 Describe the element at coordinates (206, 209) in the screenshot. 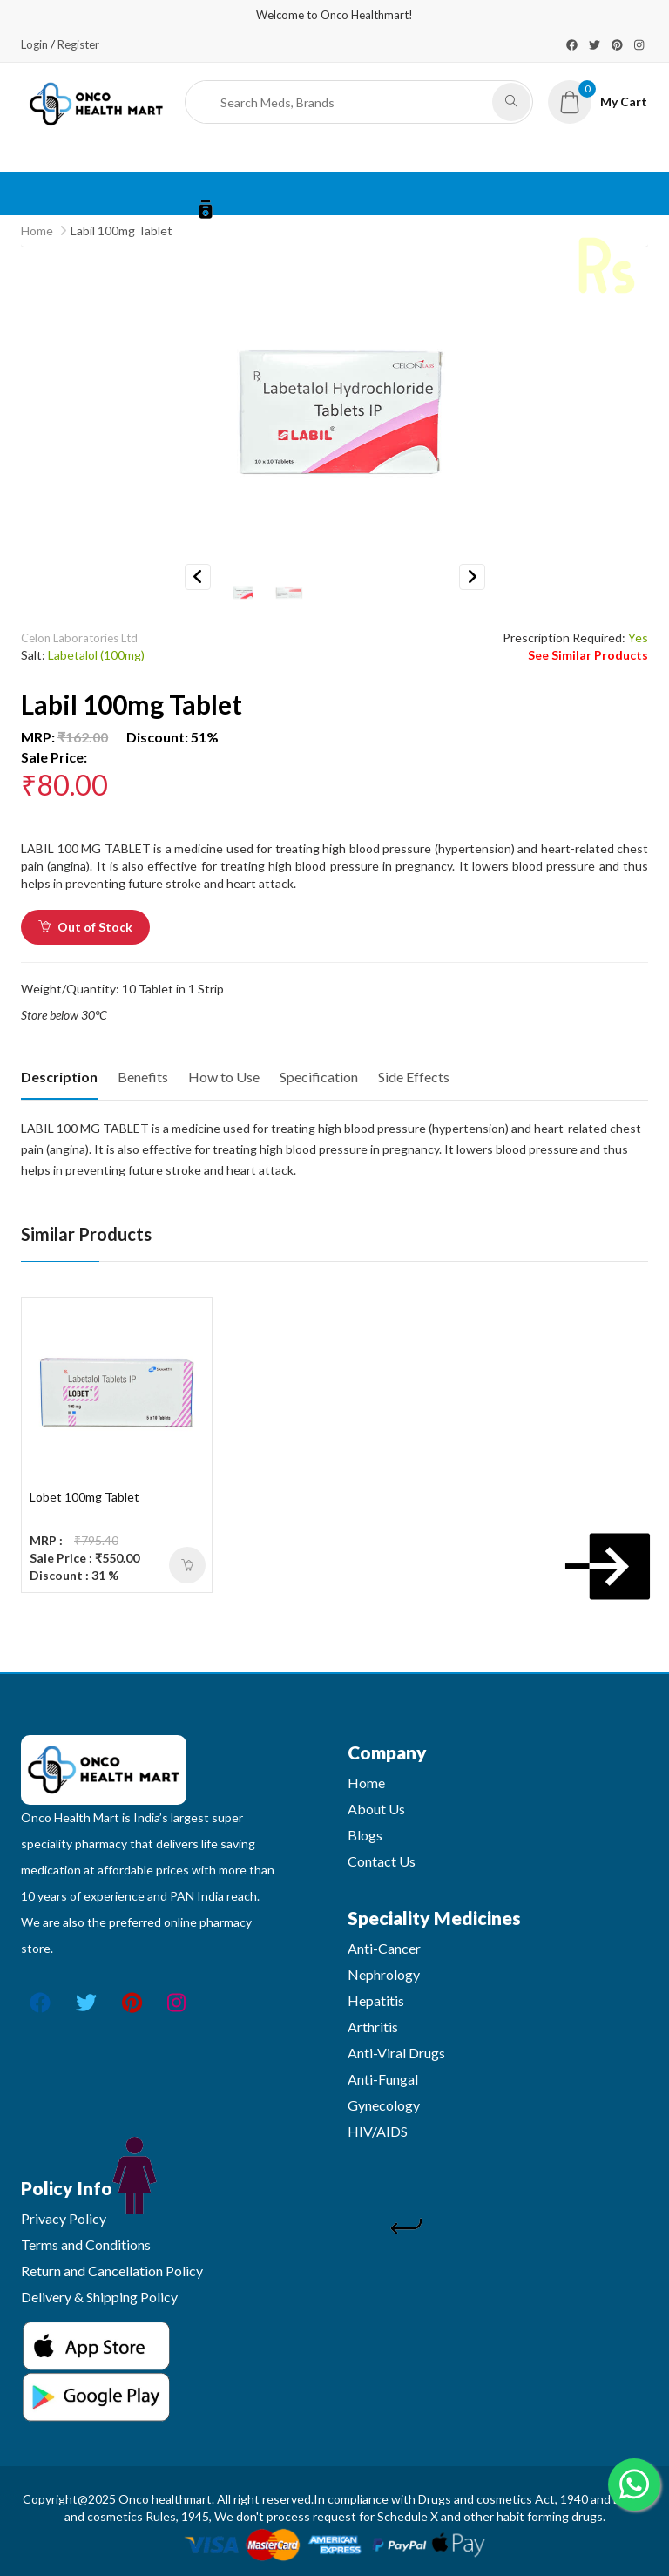

I see `indicates dairy or milk product category` at that location.